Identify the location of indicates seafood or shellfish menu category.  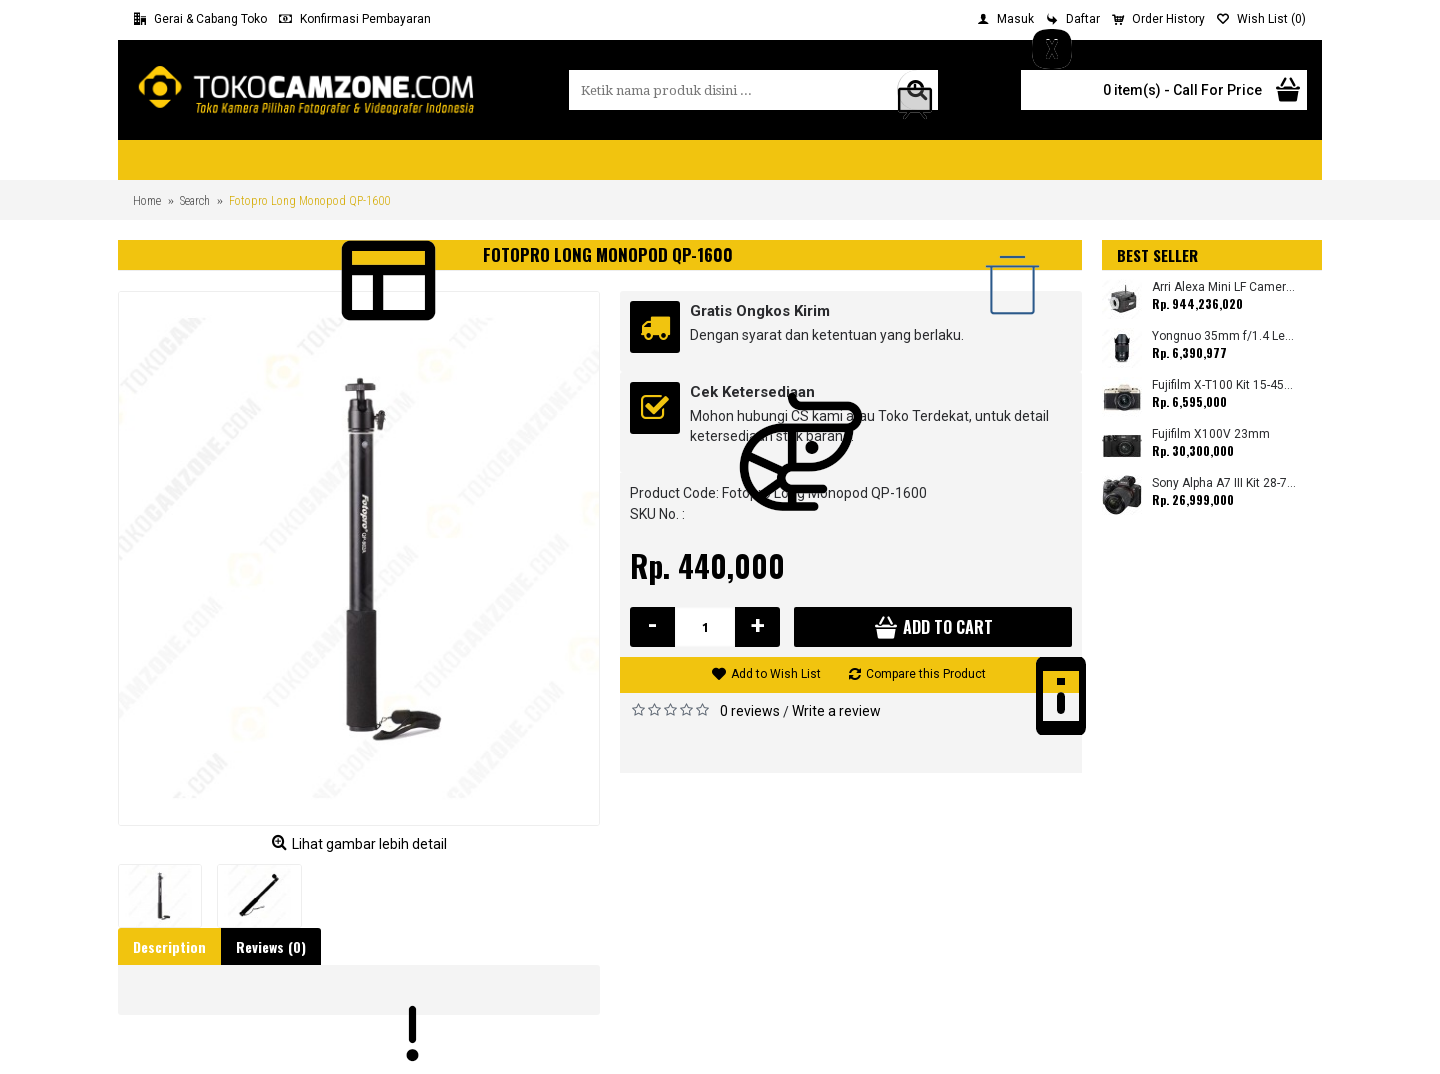
(801, 454).